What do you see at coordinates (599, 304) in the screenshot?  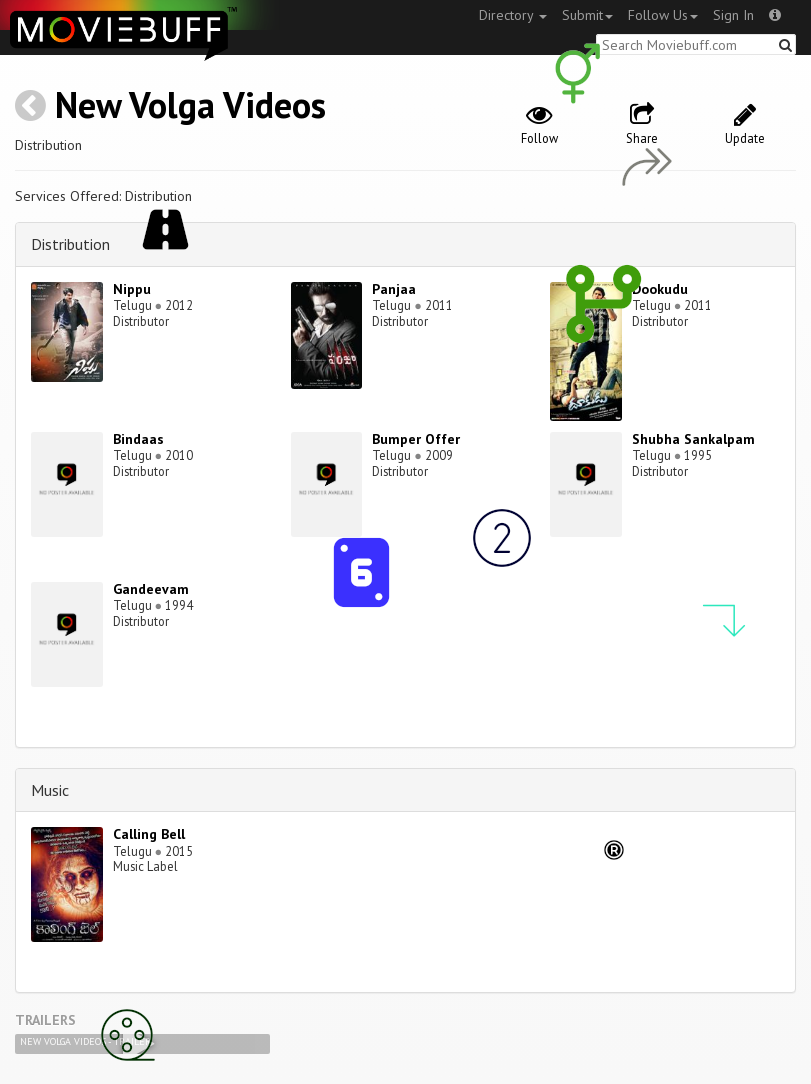 I see `view repository branches` at bounding box center [599, 304].